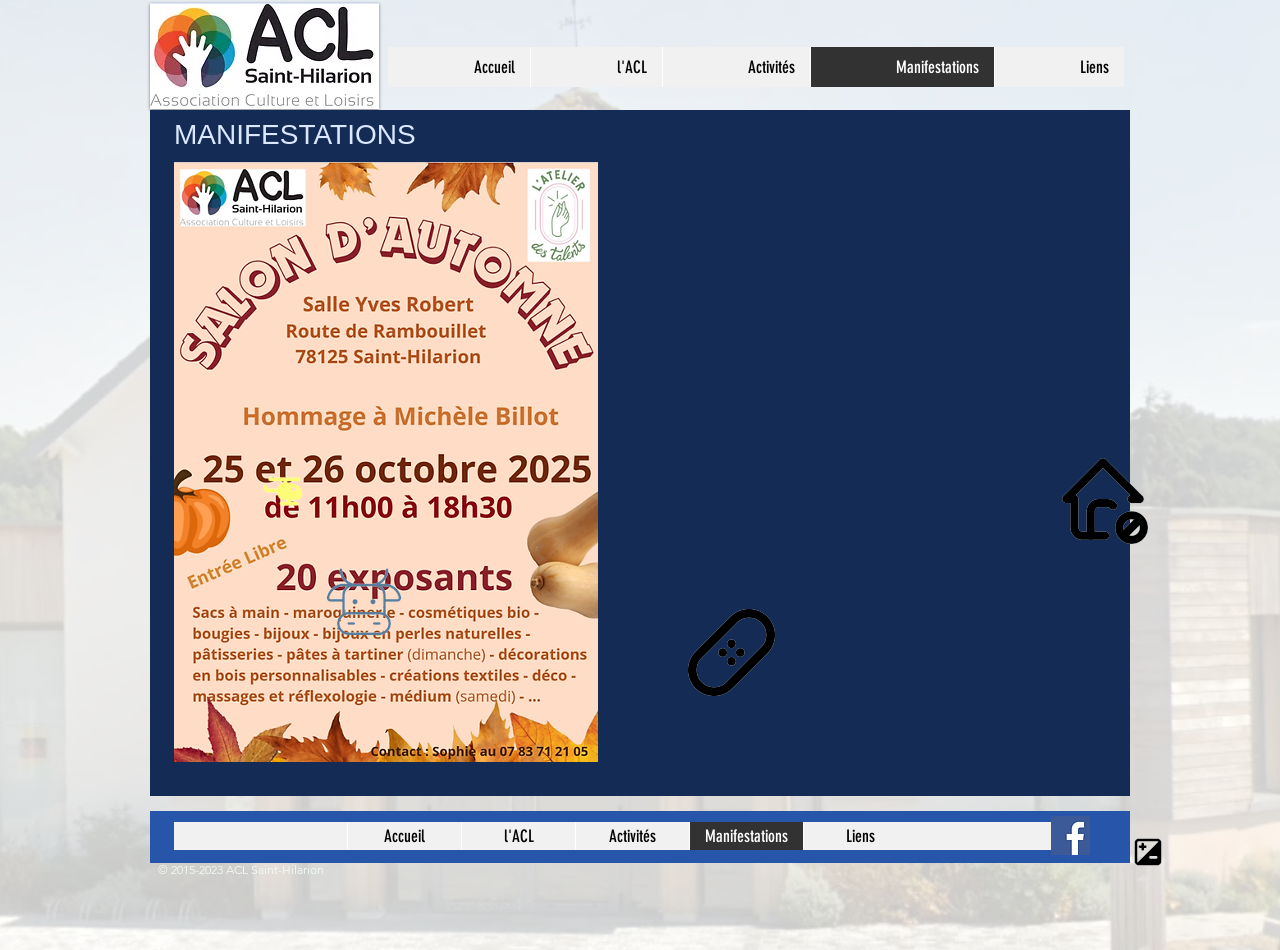 The width and height of the screenshot is (1280, 950). What do you see at coordinates (364, 603) in the screenshot?
I see `access farm or agricultural features` at bounding box center [364, 603].